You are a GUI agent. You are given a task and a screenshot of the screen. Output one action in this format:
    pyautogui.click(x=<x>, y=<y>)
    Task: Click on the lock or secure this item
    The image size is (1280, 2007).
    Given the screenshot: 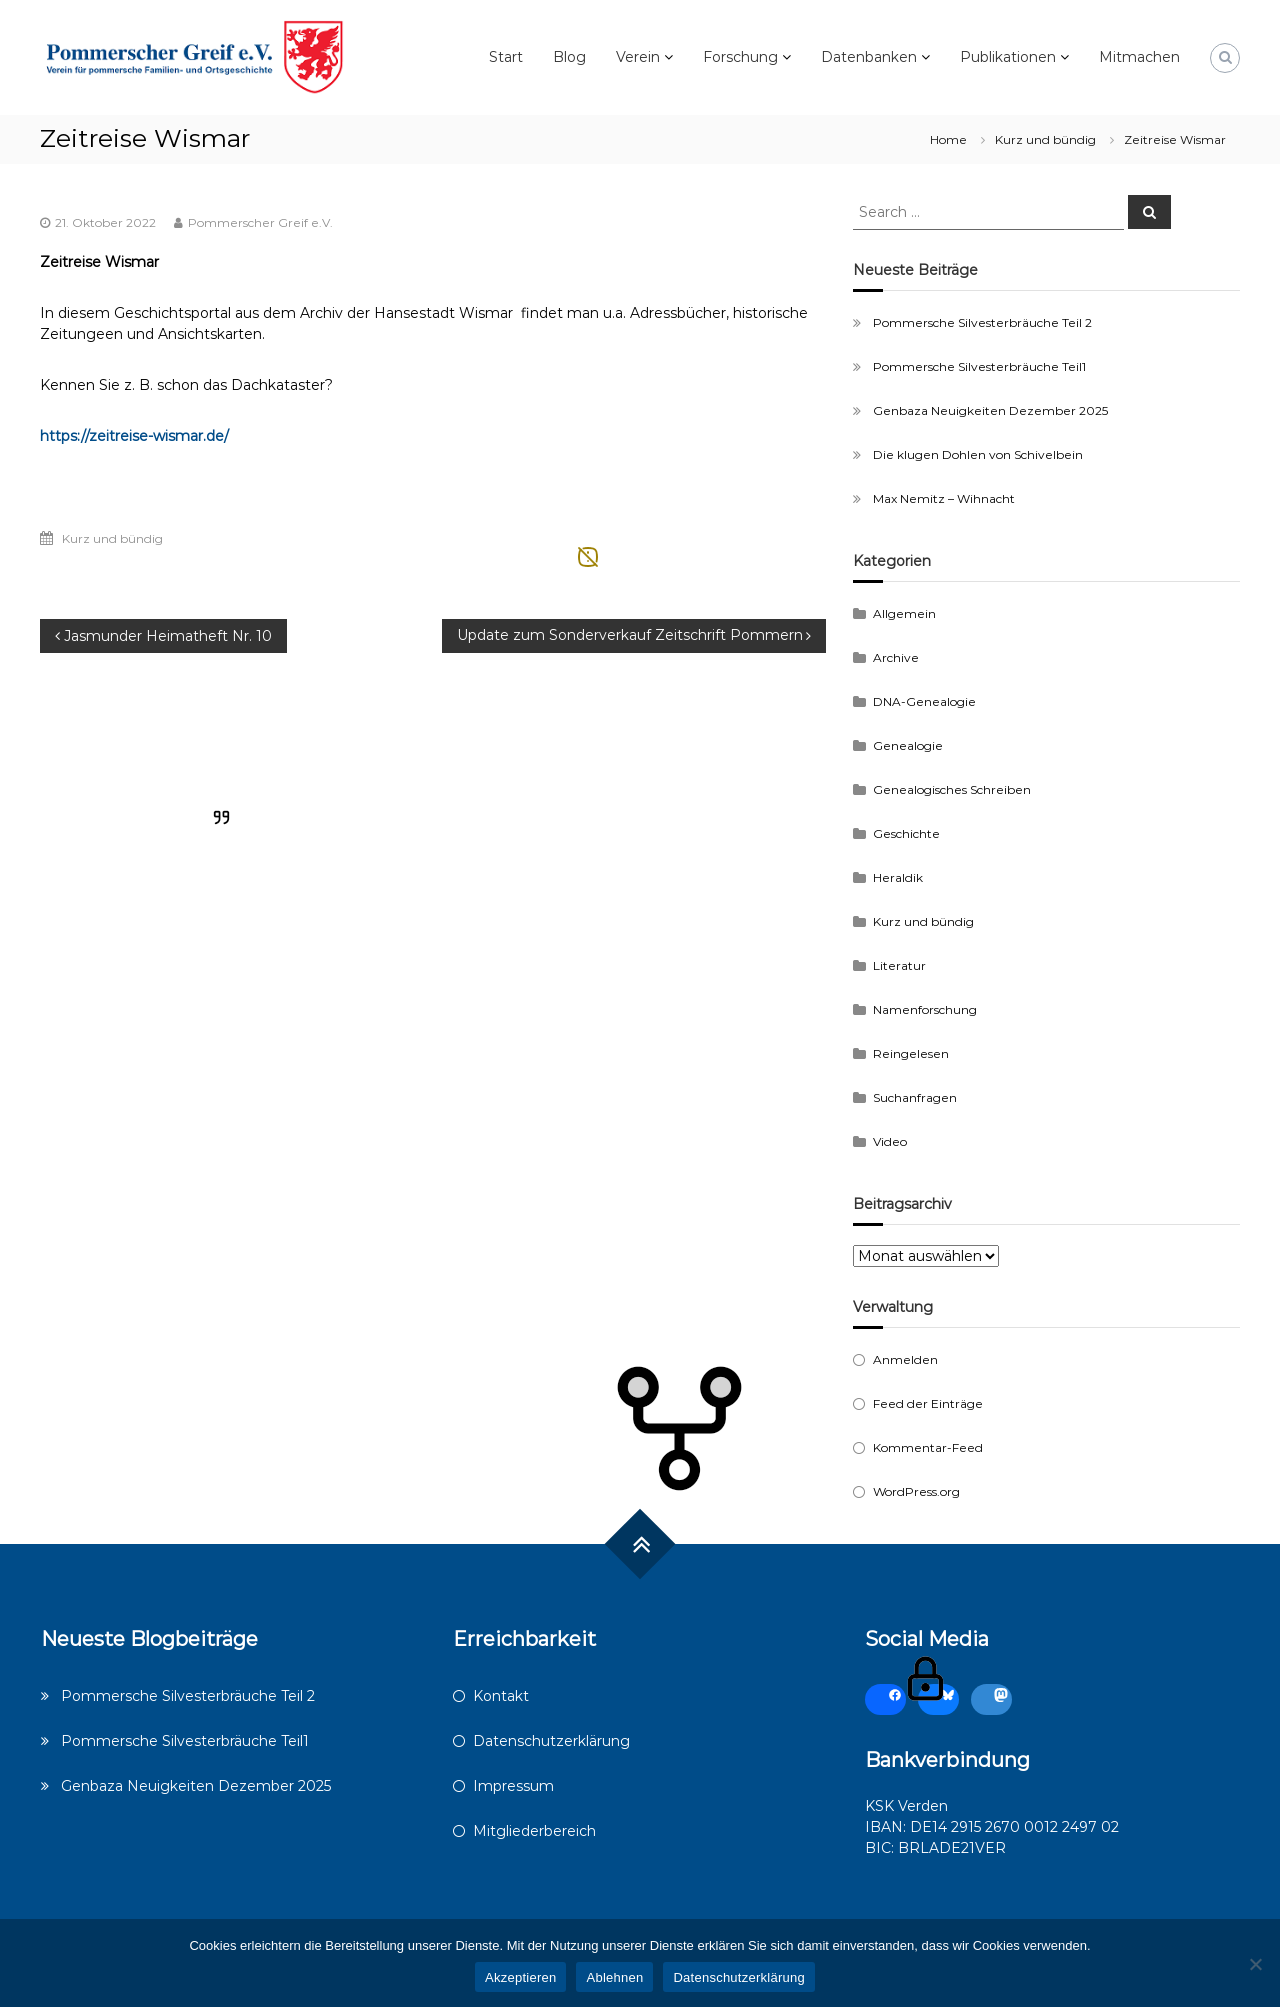 What is the action you would take?
    pyautogui.click(x=925, y=1678)
    